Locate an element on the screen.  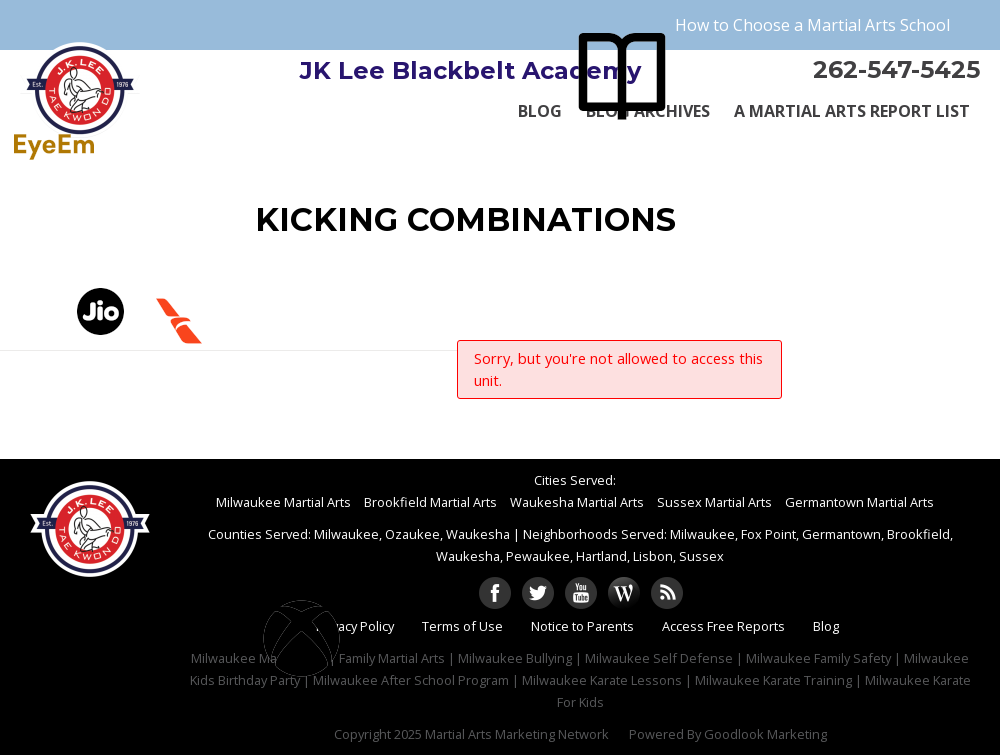
open xbox app is located at coordinates (301, 638).